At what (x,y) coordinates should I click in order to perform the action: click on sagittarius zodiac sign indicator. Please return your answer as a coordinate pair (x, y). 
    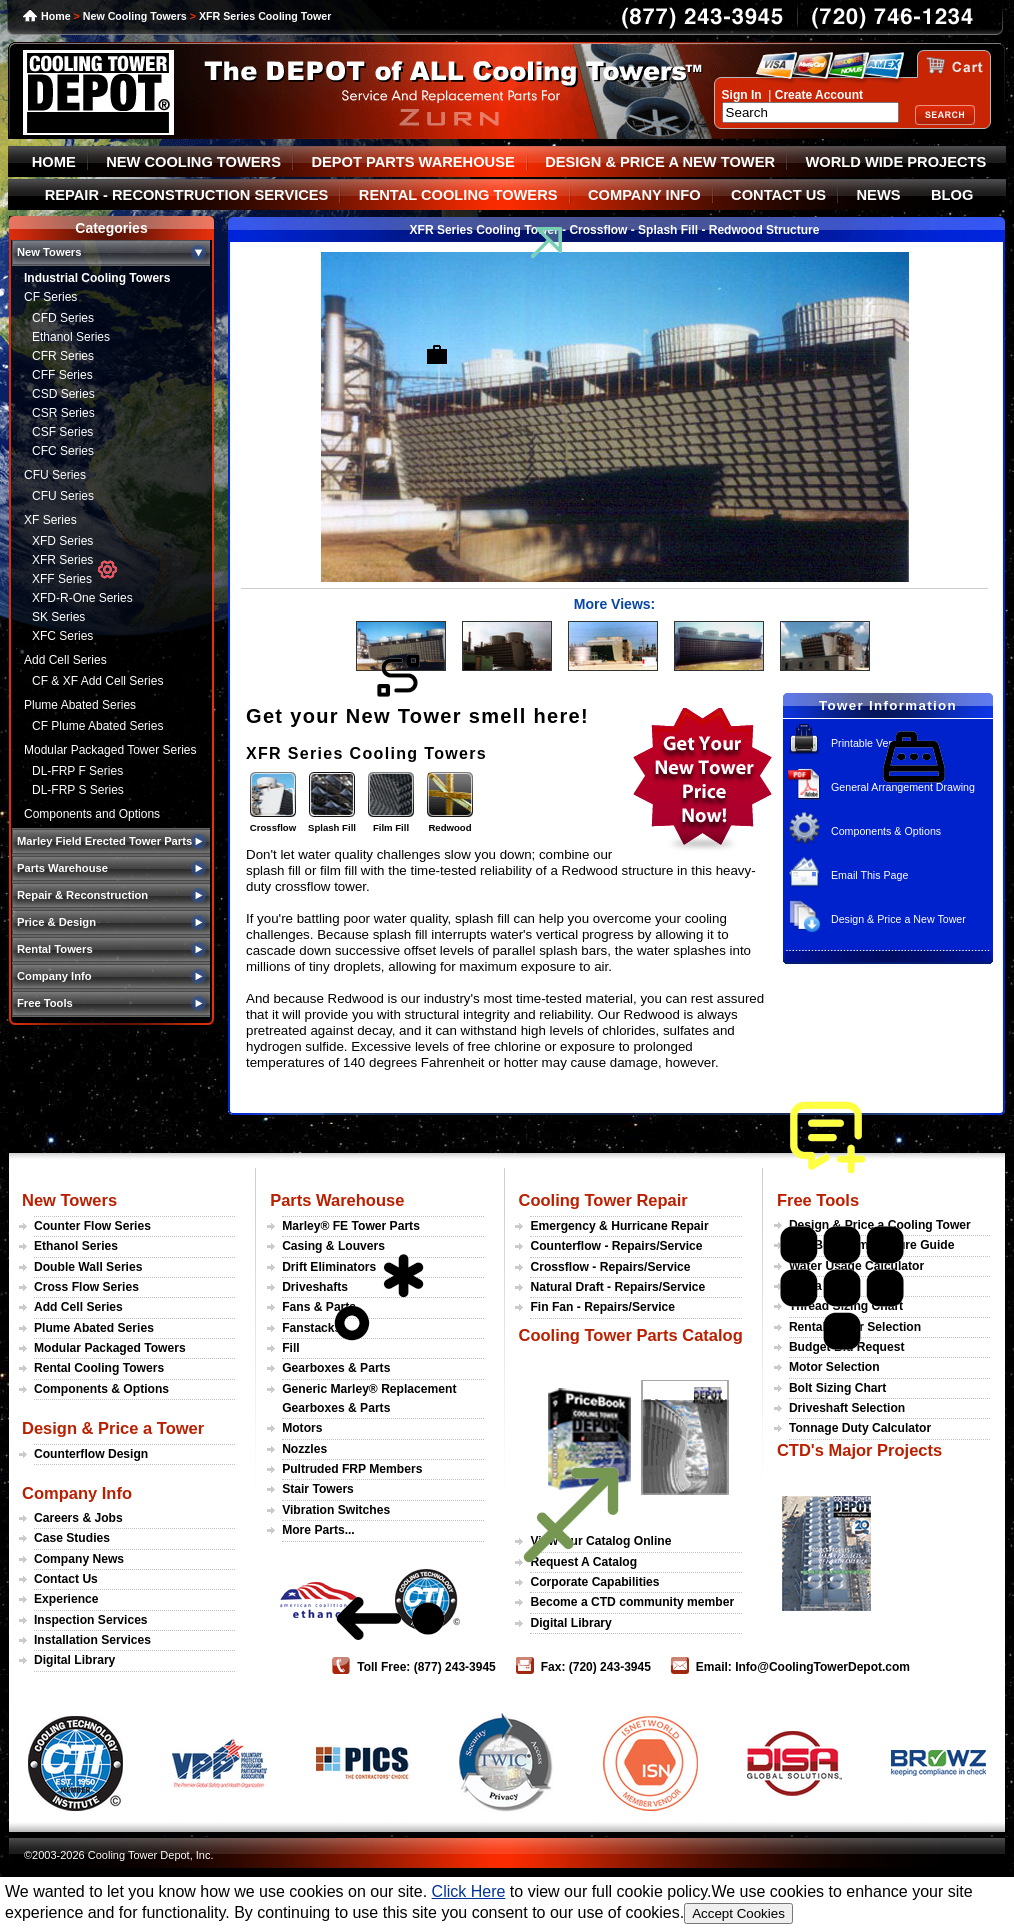
    Looking at the image, I should click on (571, 1515).